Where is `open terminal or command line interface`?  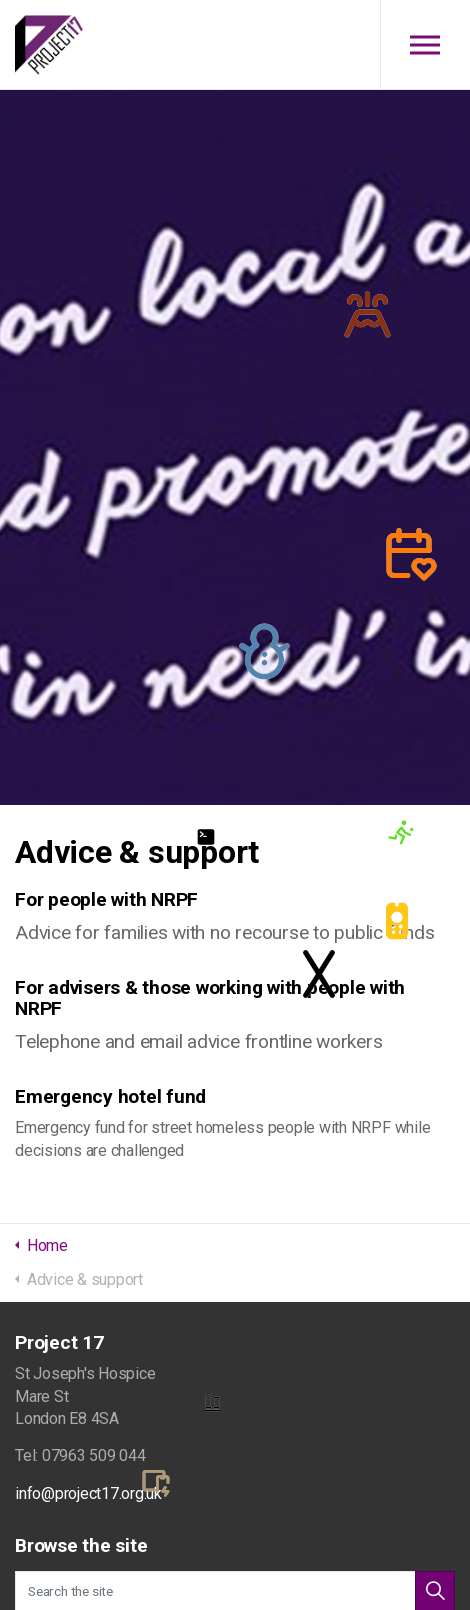 open terminal or command line interface is located at coordinates (206, 837).